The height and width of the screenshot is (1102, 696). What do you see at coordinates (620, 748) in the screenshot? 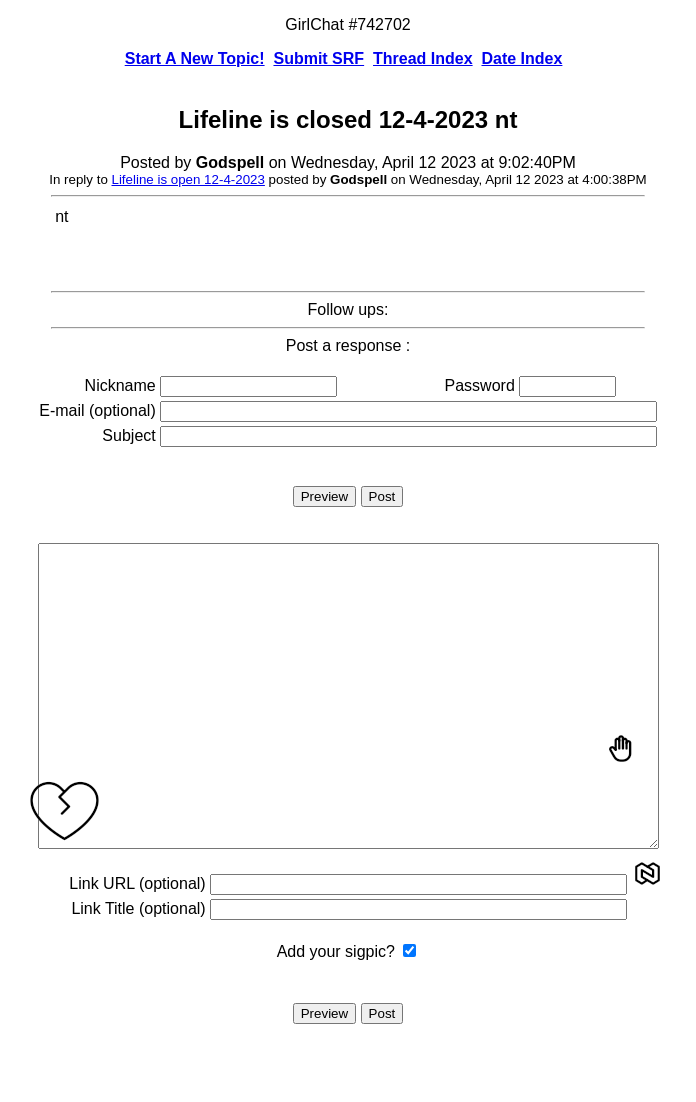
I see `stop or halt an action` at bounding box center [620, 748].